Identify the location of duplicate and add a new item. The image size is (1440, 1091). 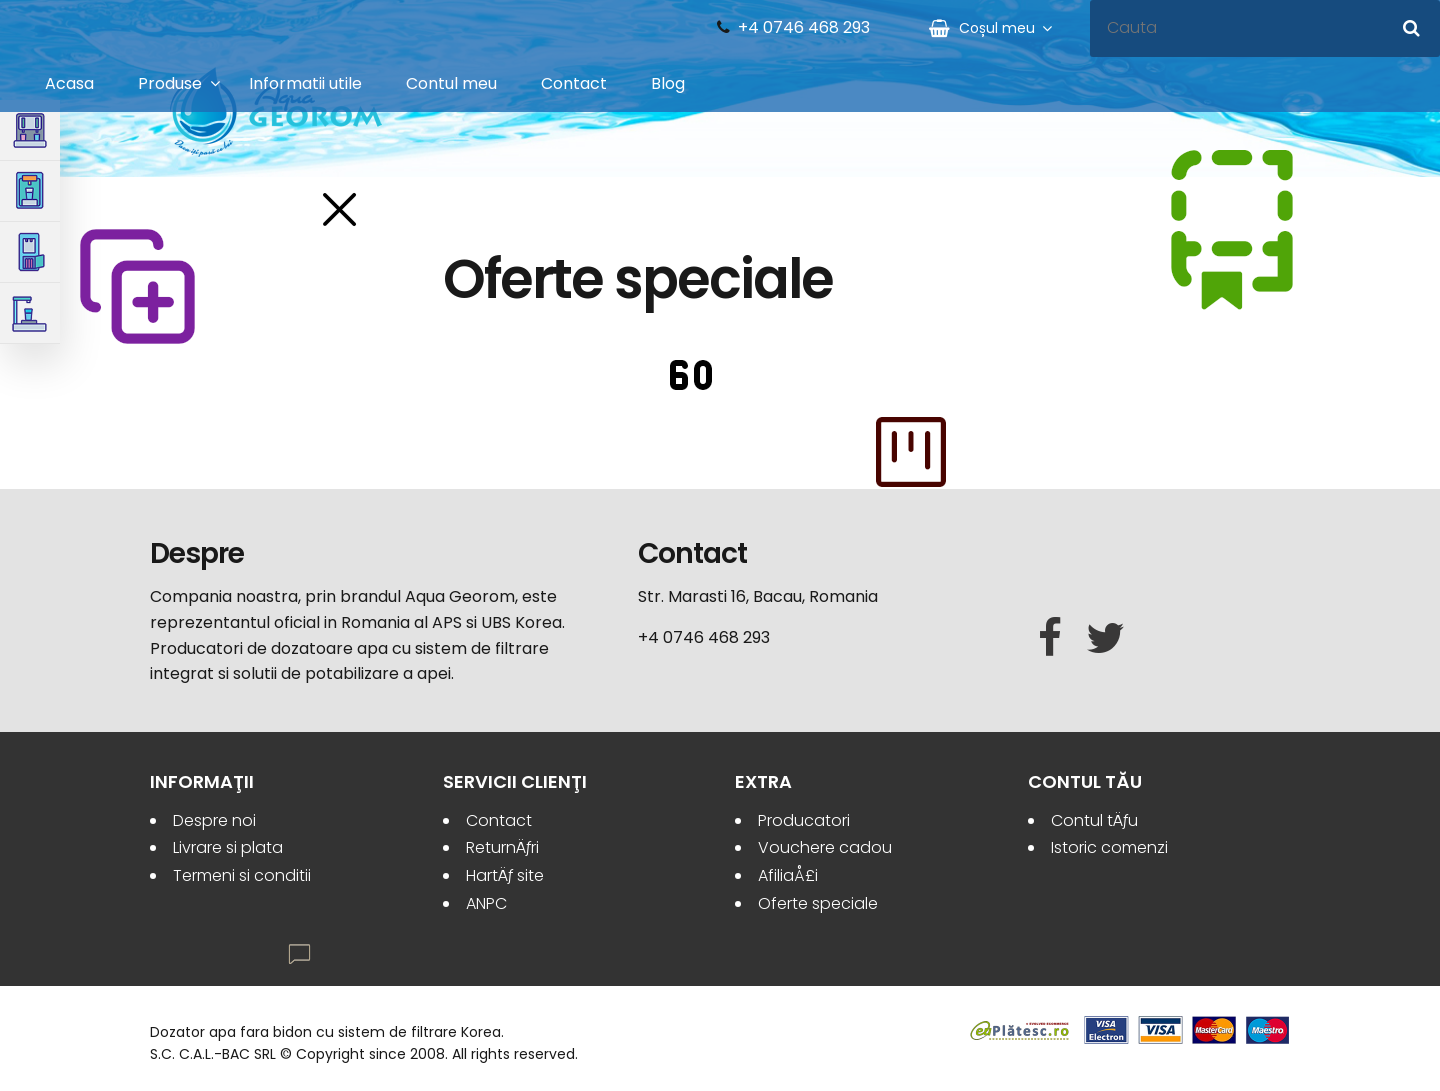
(137, 286).